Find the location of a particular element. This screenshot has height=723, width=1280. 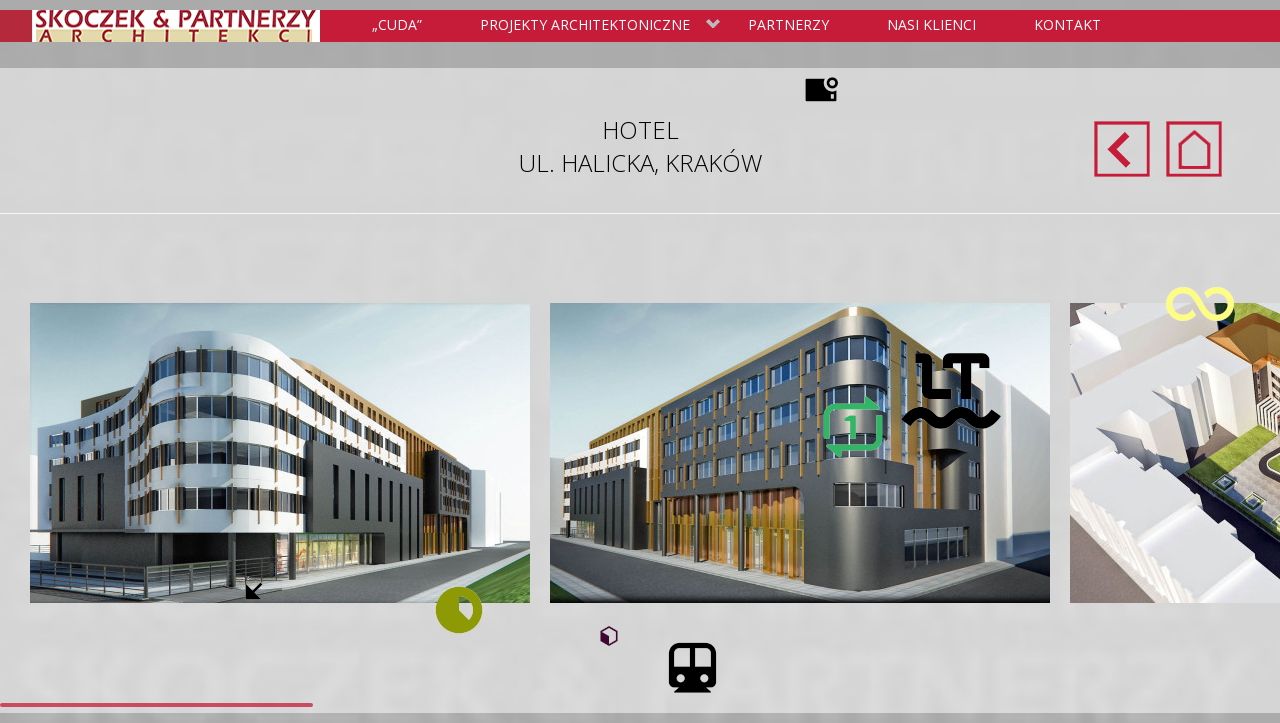

indicates approximately 25% progress complete is located at coordinates (459, 610).